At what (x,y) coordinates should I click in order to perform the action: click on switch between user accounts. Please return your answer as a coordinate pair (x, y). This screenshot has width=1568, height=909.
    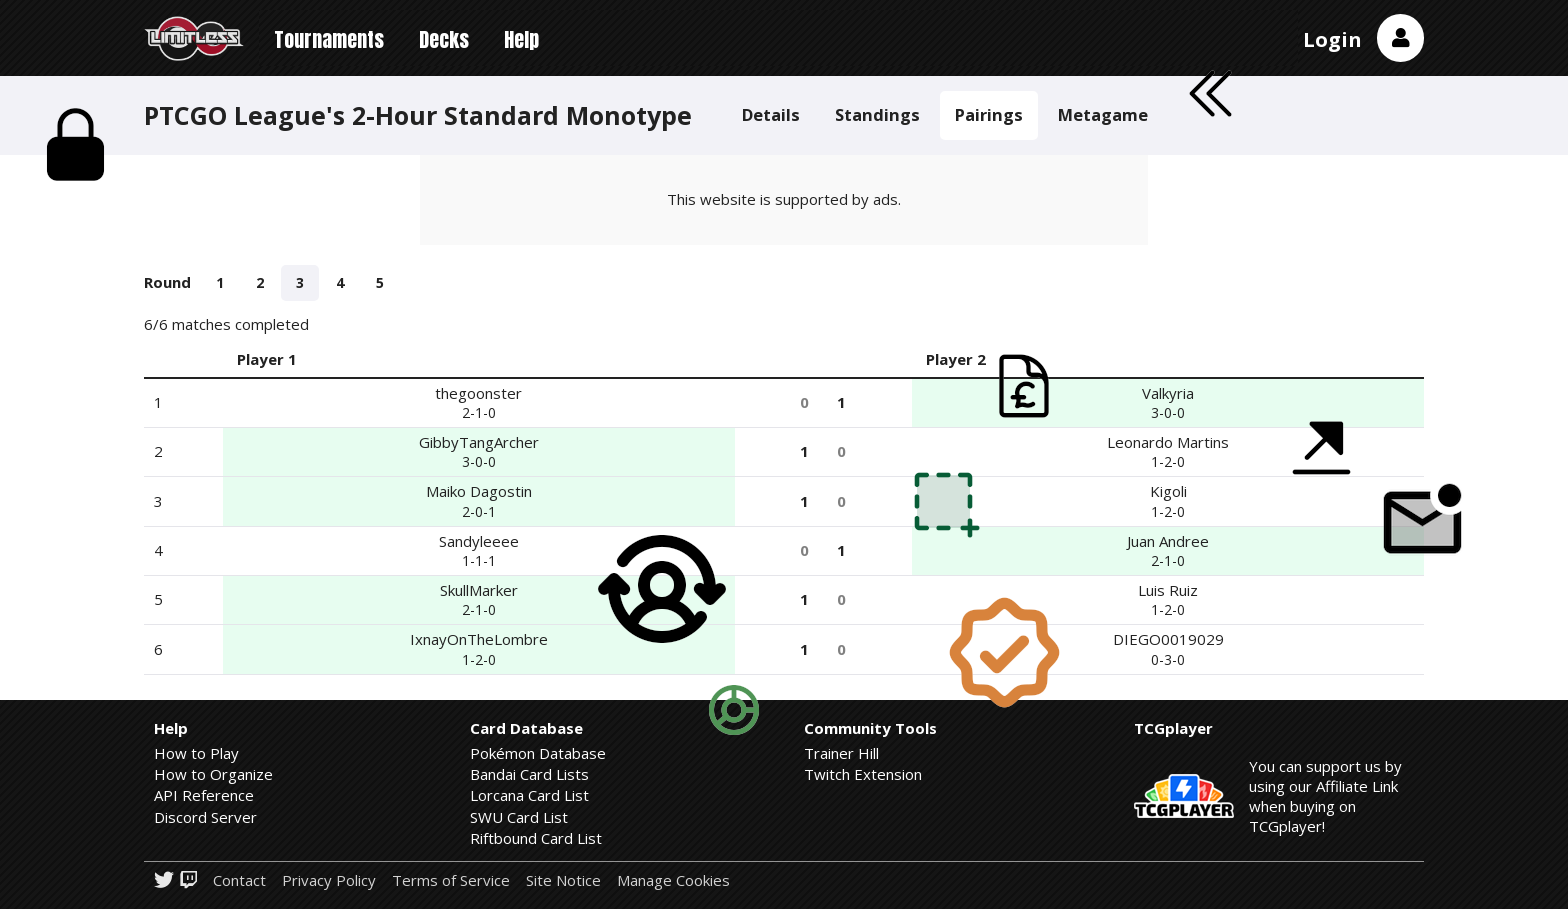
    Looking at the image, I should click on (662, 589).